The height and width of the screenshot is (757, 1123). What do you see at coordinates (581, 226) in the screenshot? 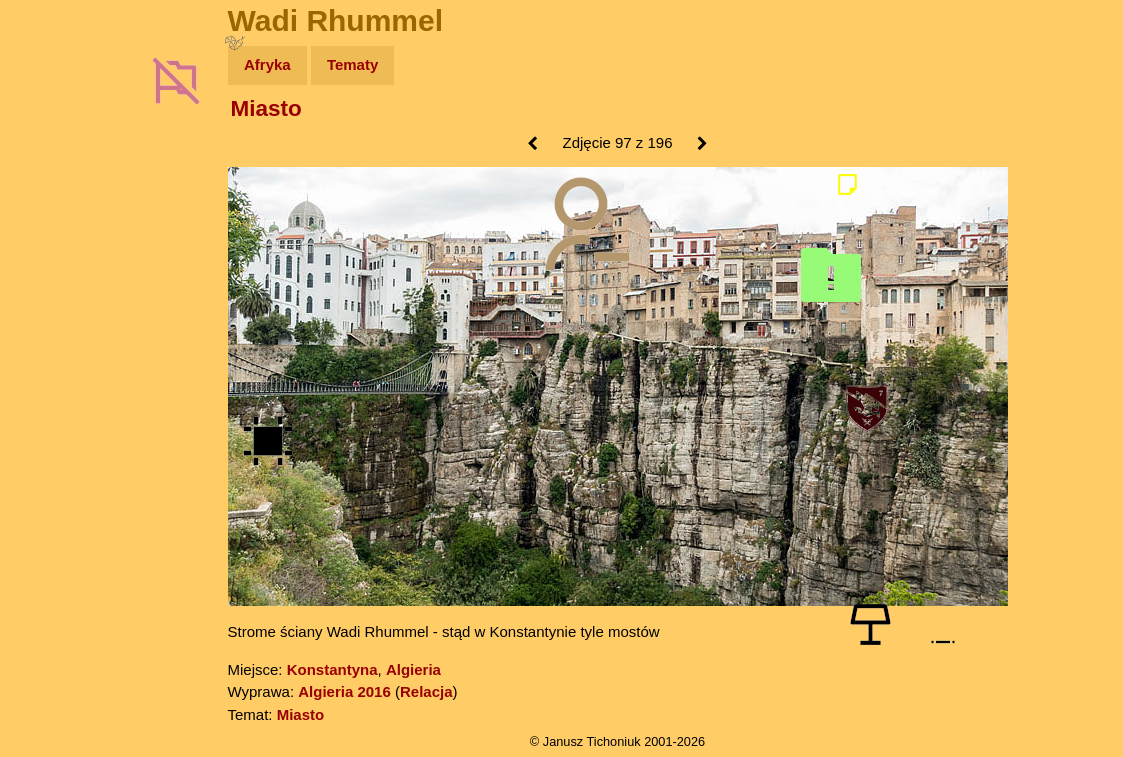
I see `remove a user or contact` at bounding box center [581, 226].